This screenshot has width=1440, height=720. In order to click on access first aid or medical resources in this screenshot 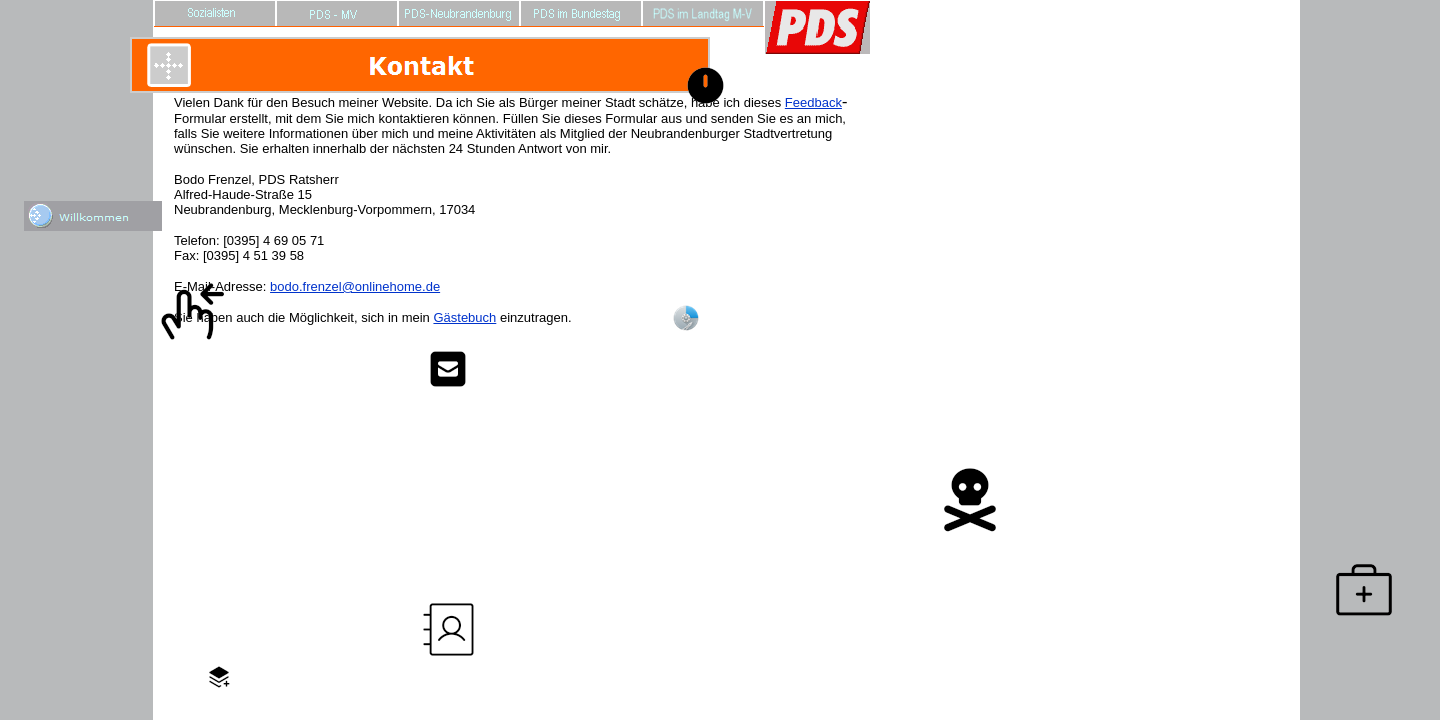, I will do `click(1364, 592)`.